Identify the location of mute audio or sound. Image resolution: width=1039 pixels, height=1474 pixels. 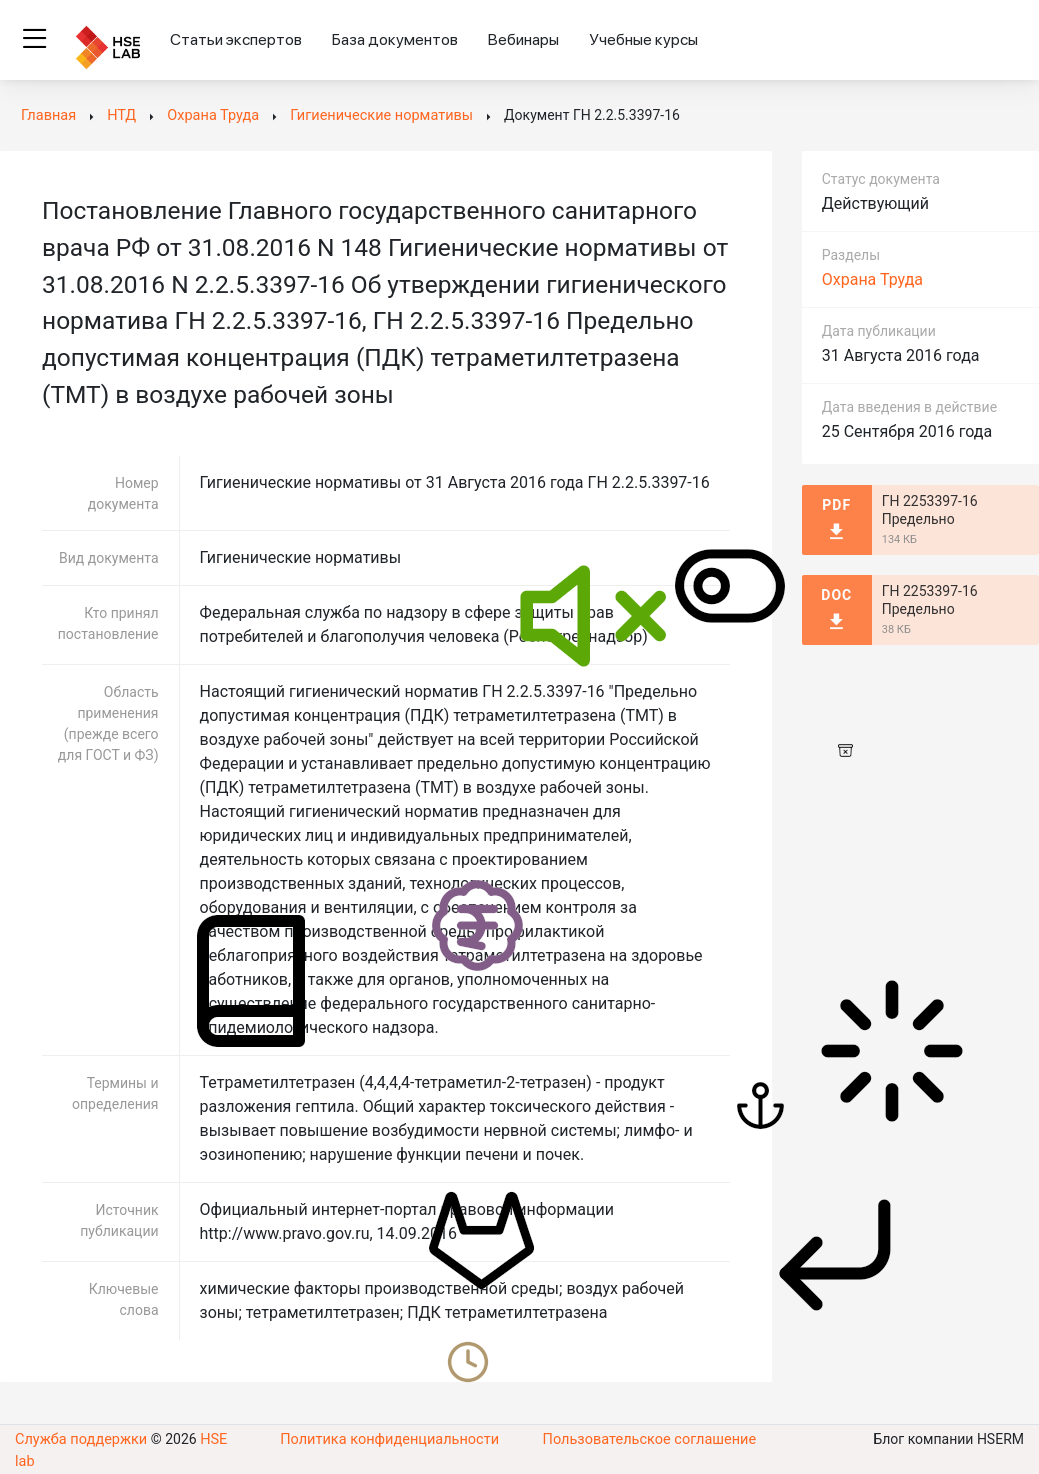
(590, 616).